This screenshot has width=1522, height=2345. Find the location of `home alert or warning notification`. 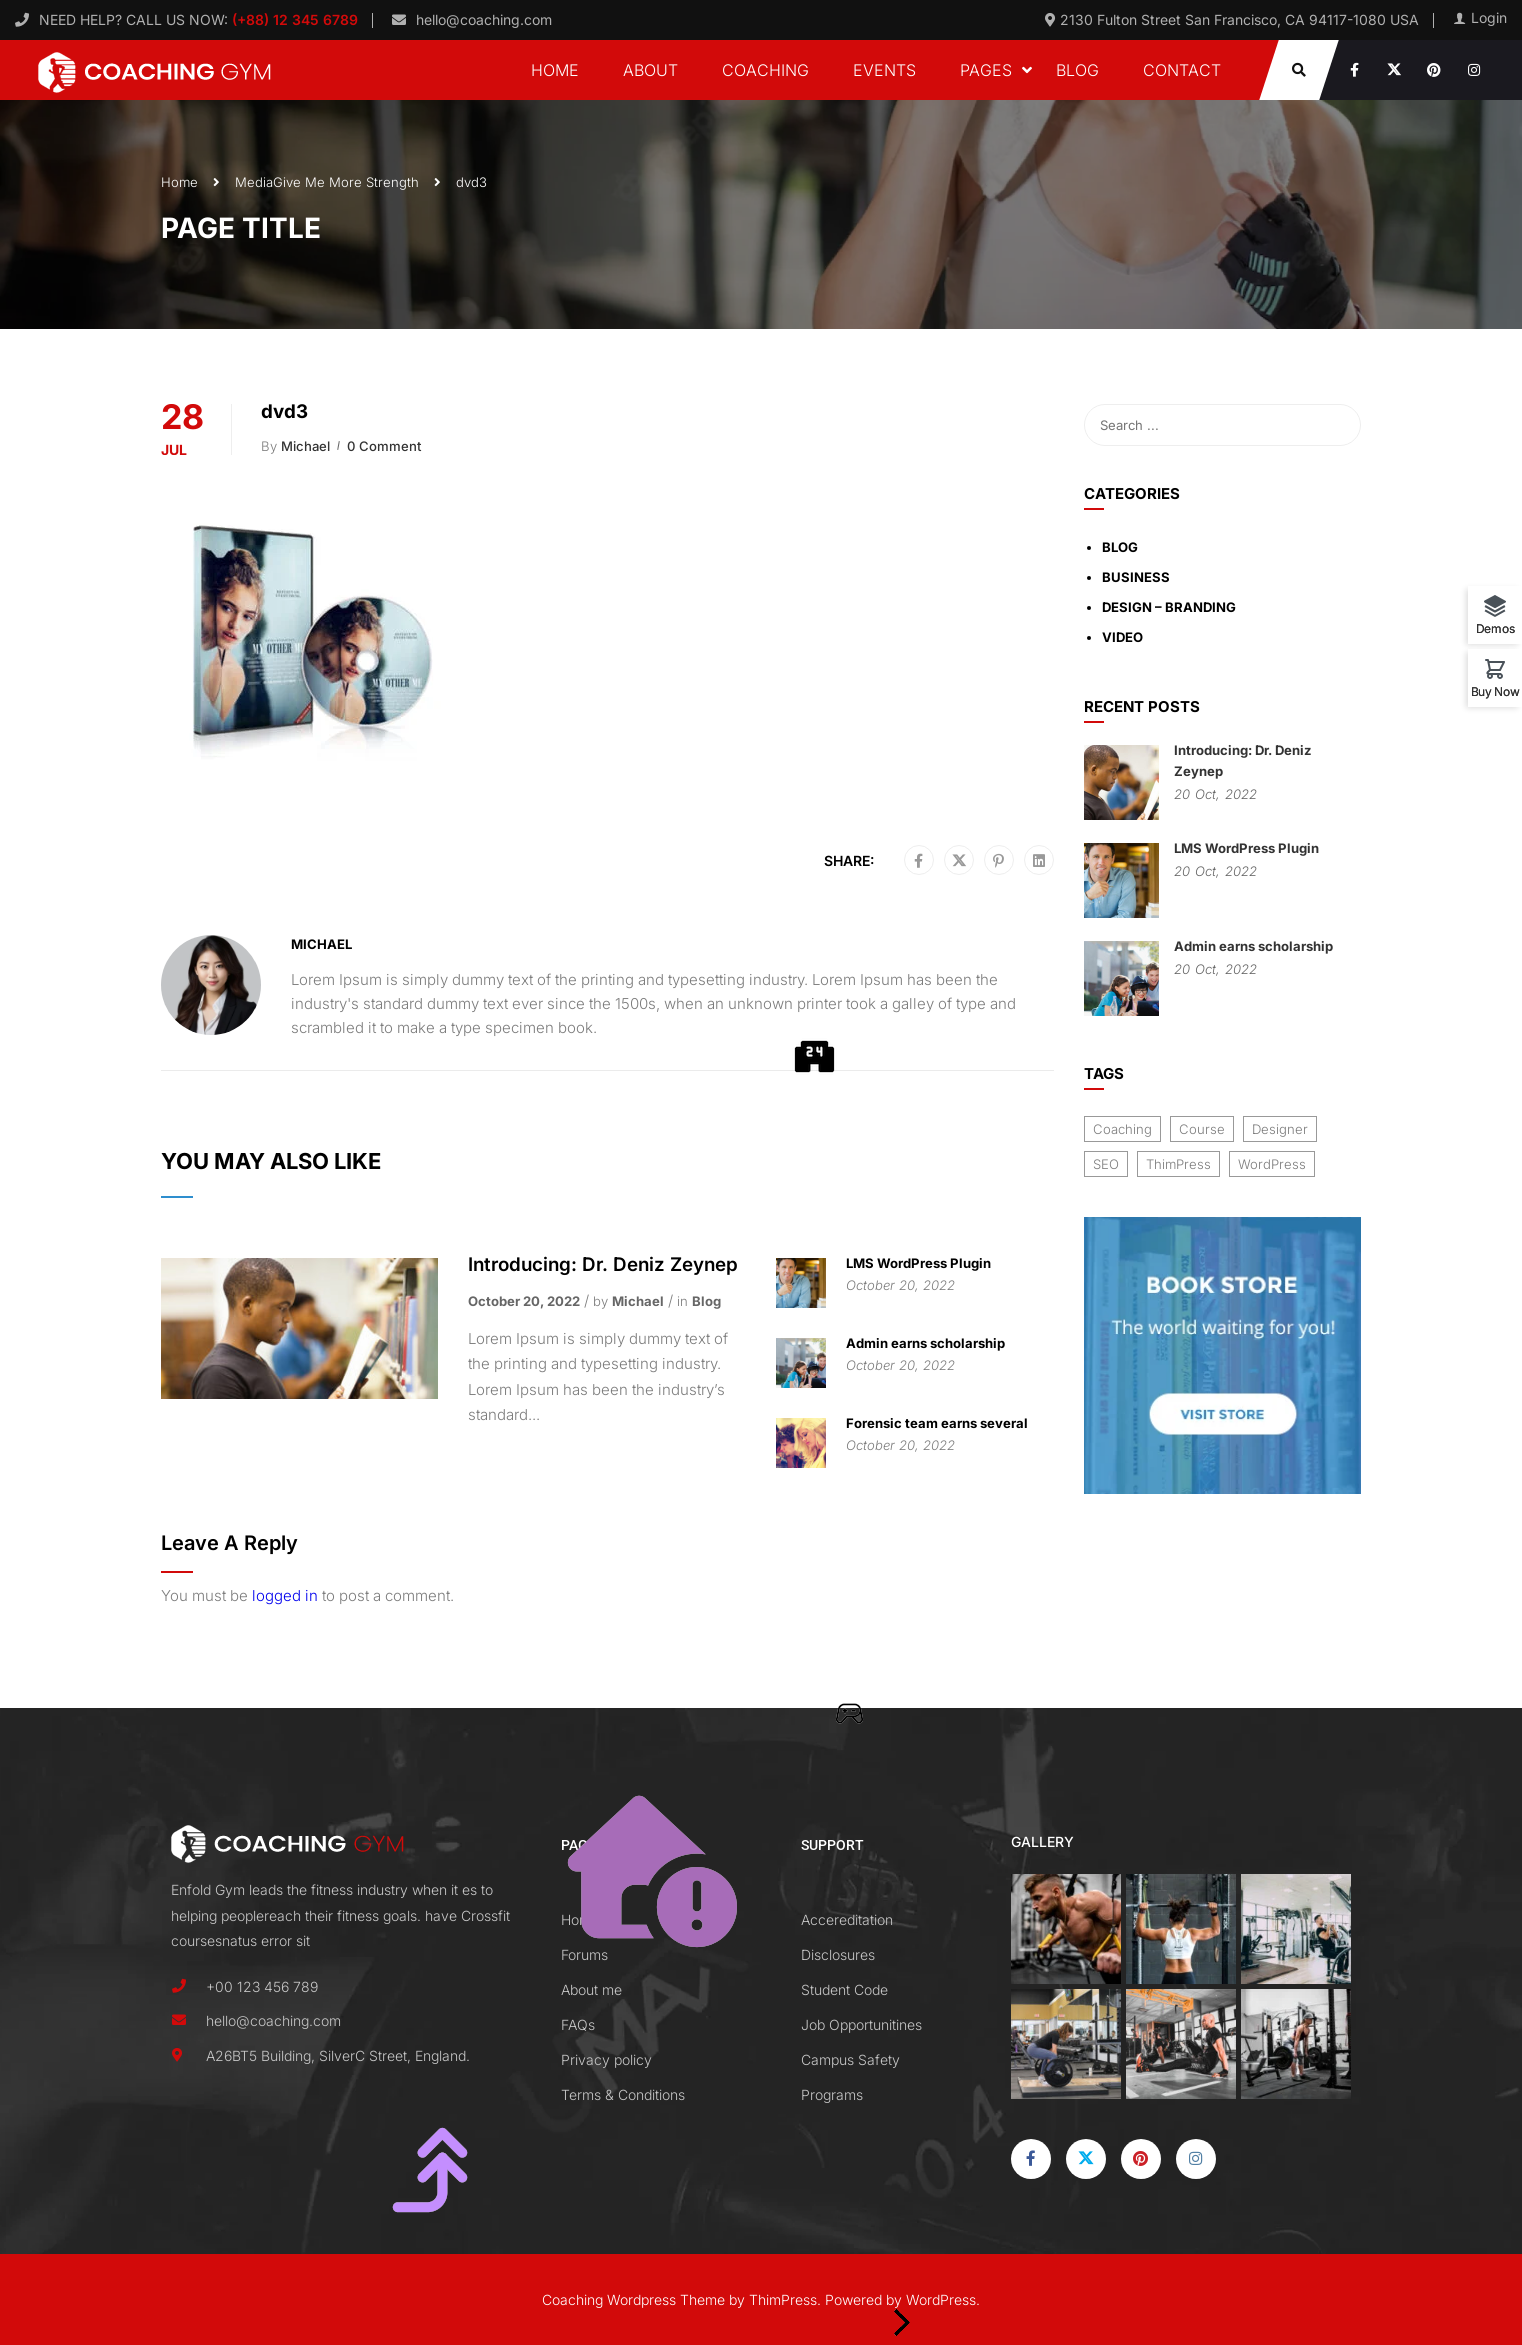

home alert or warning notification is located at coordinates (648, 1867).